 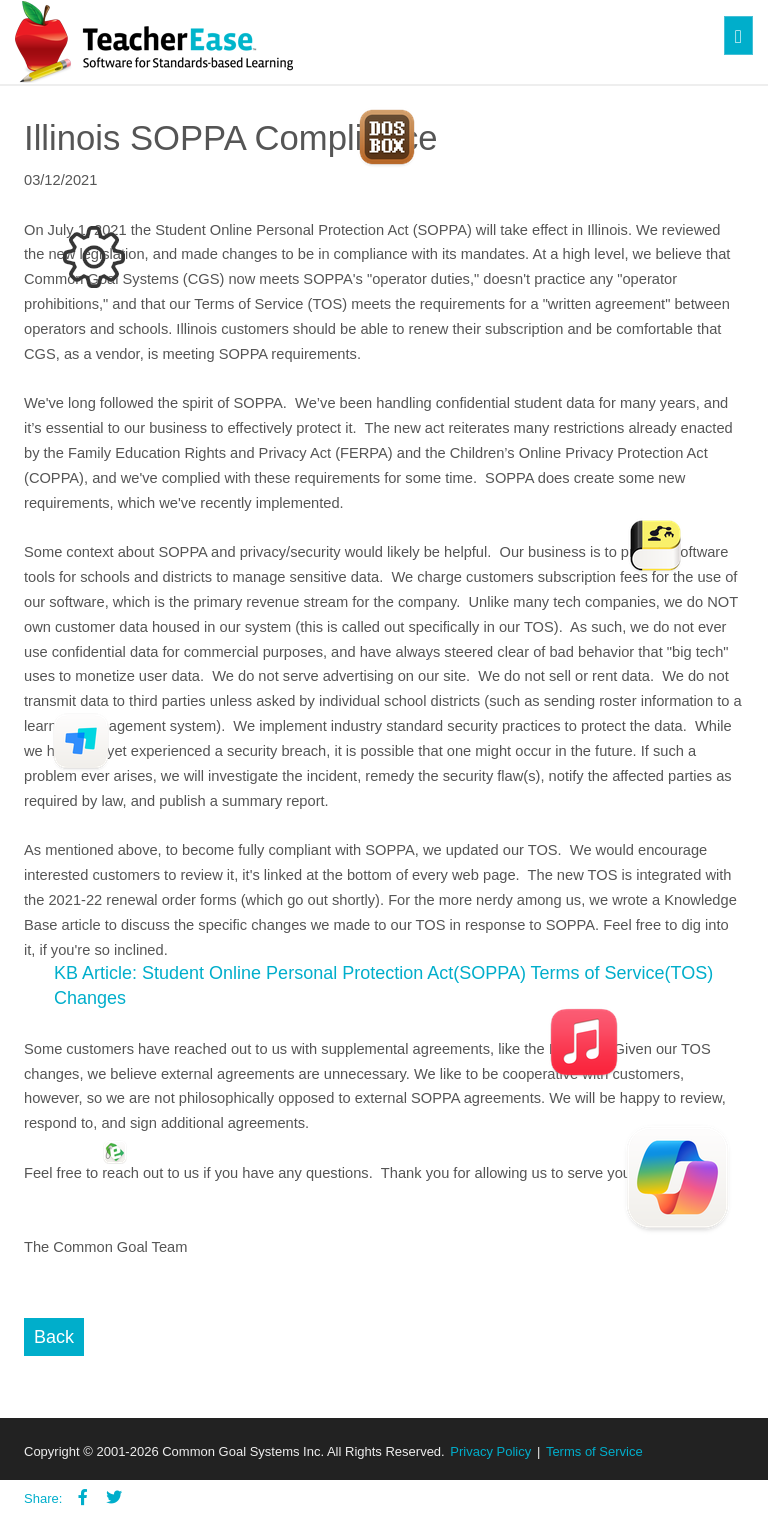 What do you see at coordinates (115, 1152) in the screenshot?
I see `open easytag music tagging application` at bounding box center [115, 1152].